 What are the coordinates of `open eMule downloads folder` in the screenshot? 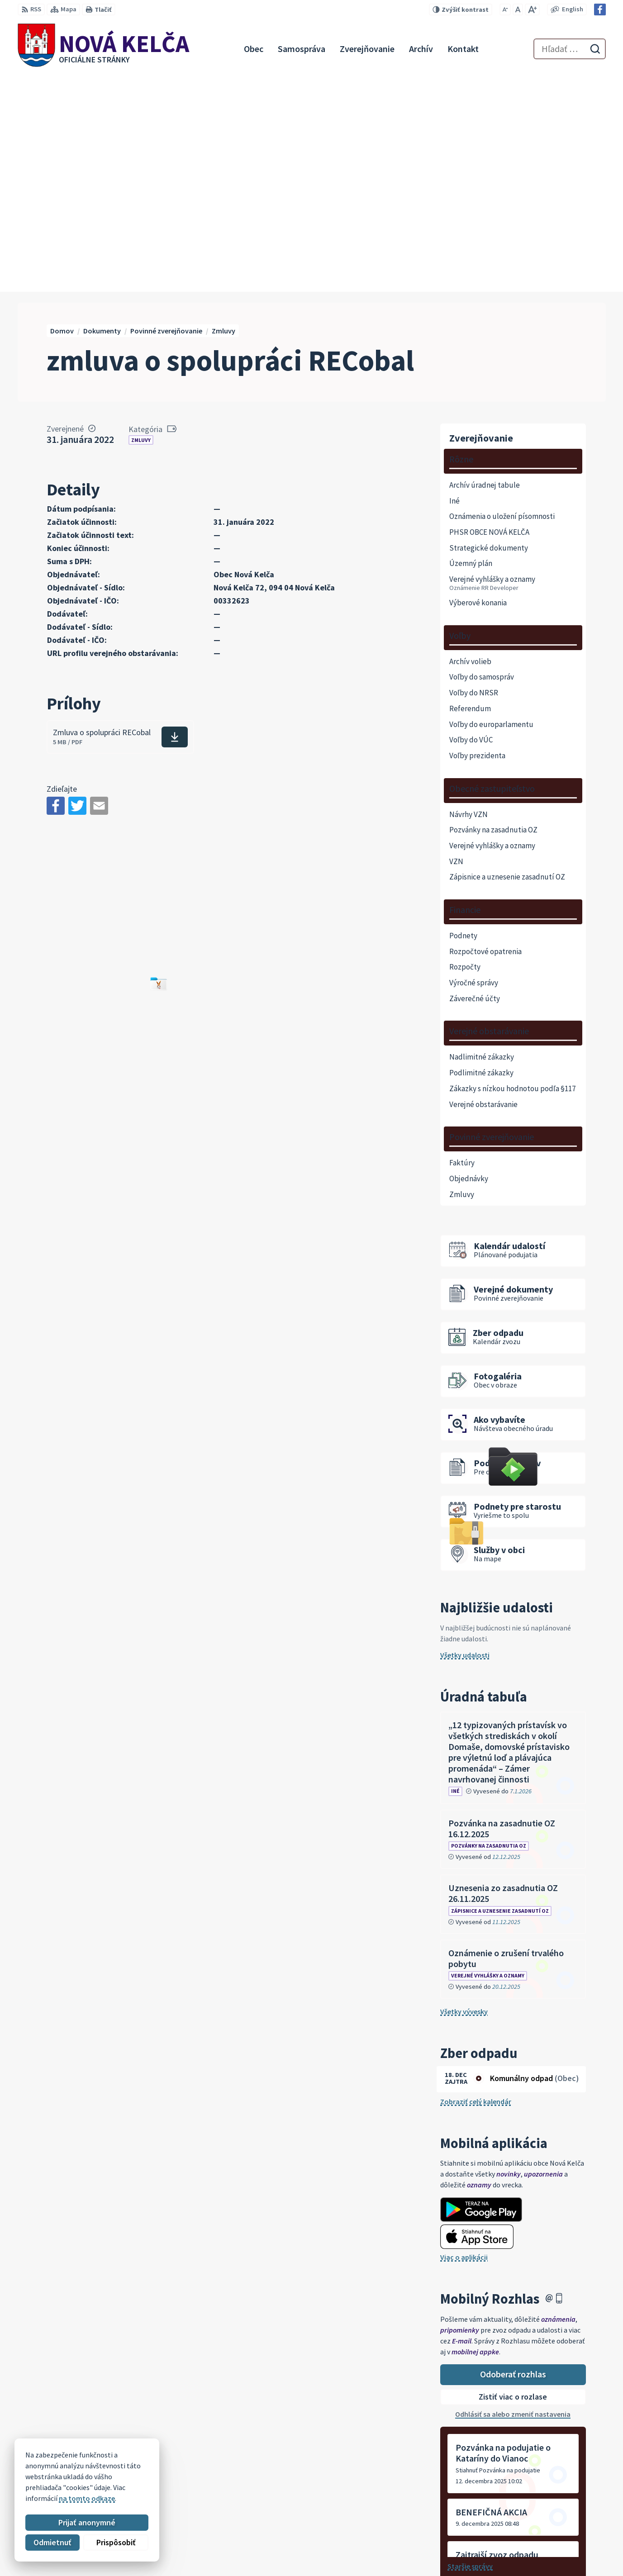 It's located at (158, 984).